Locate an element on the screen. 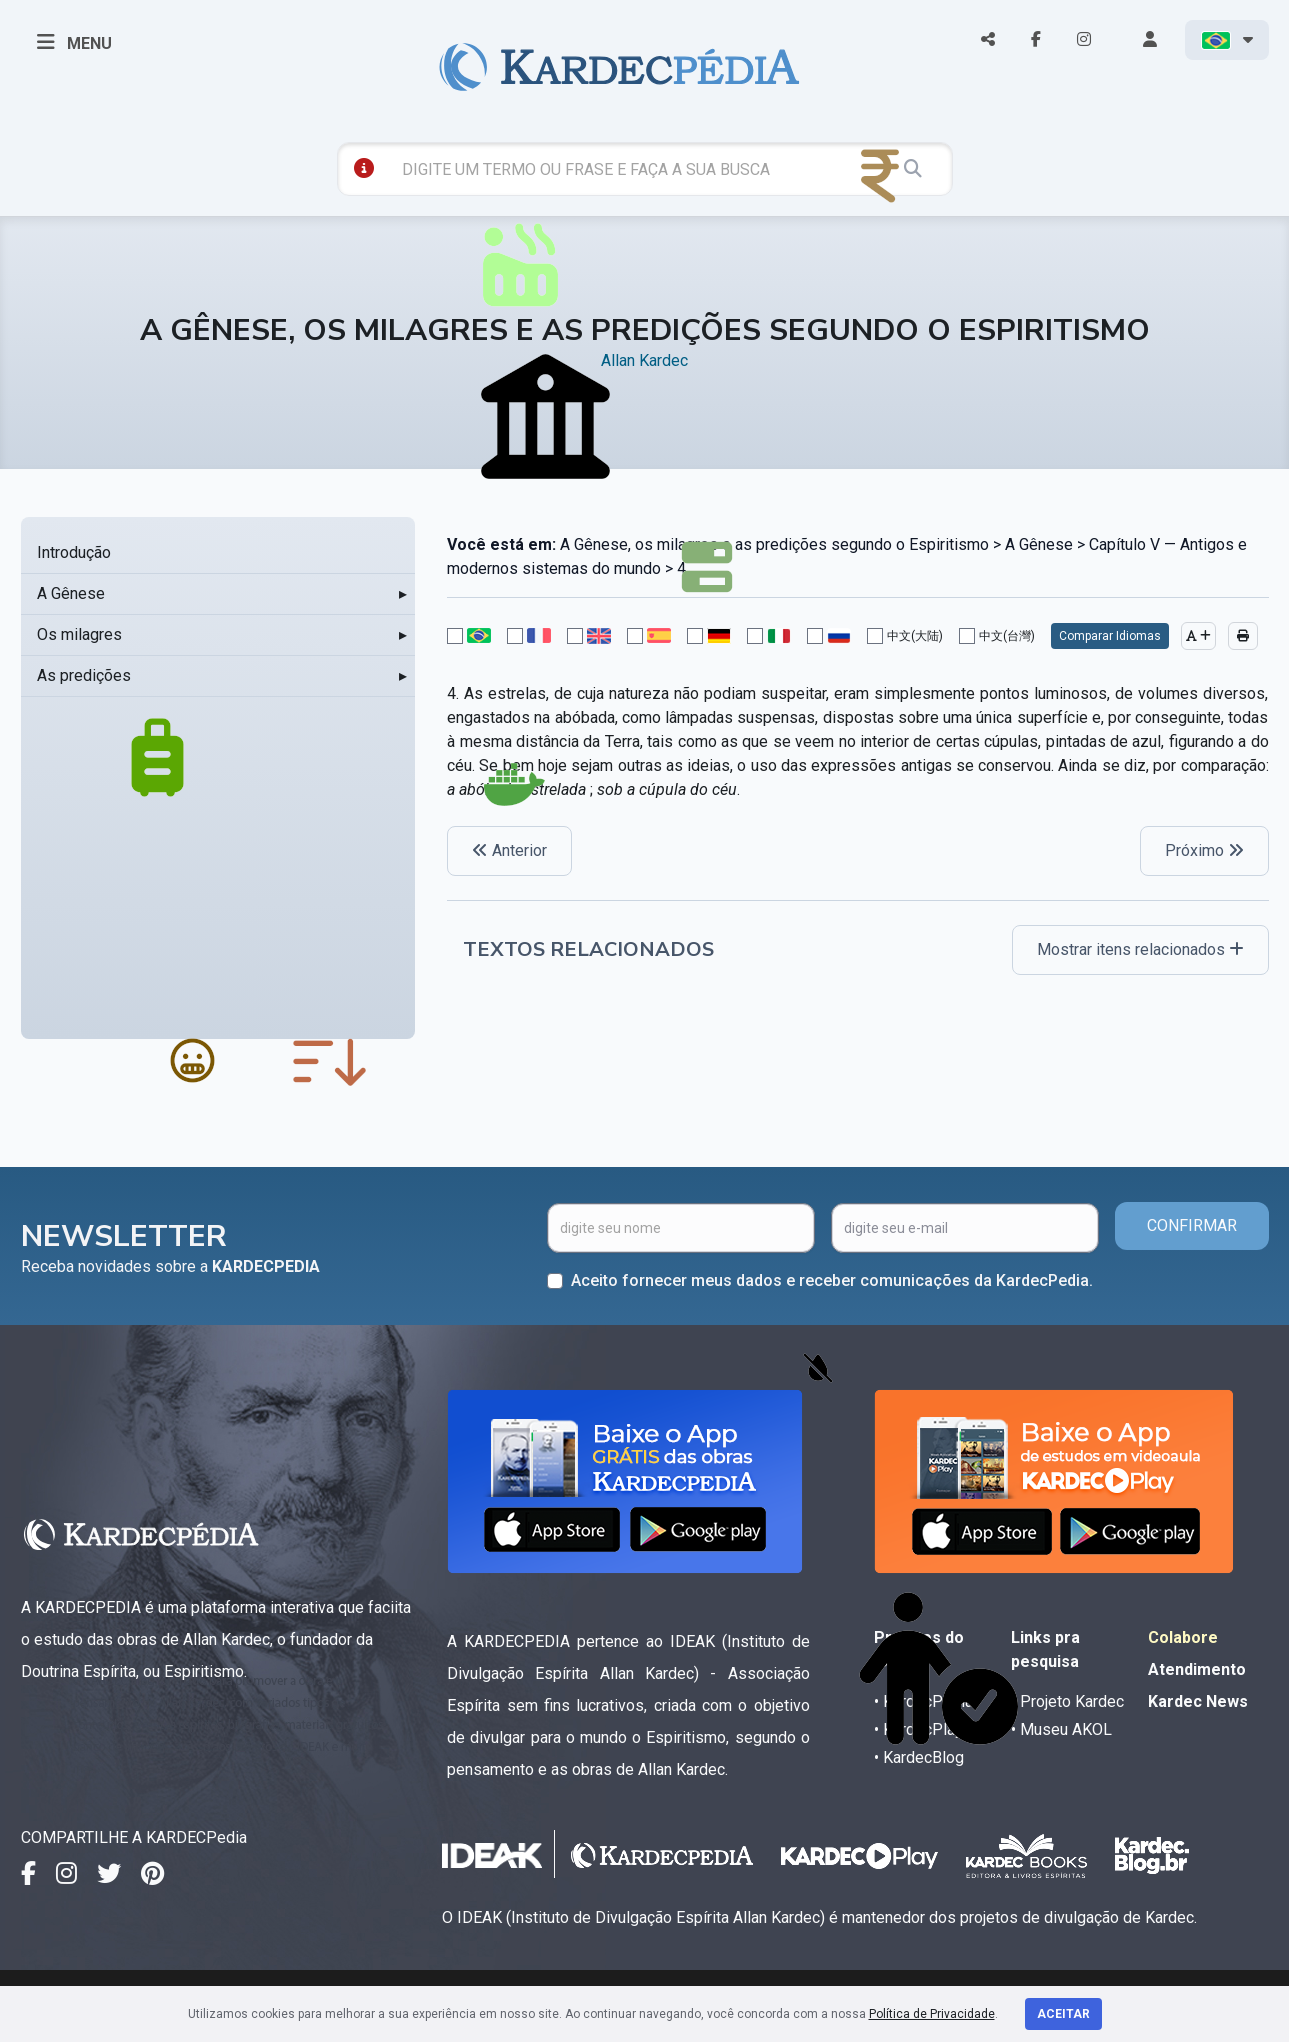 The width and height of the screenshot is (1289, 2042). sort items in descending order is located at coordinates (329, 1060).